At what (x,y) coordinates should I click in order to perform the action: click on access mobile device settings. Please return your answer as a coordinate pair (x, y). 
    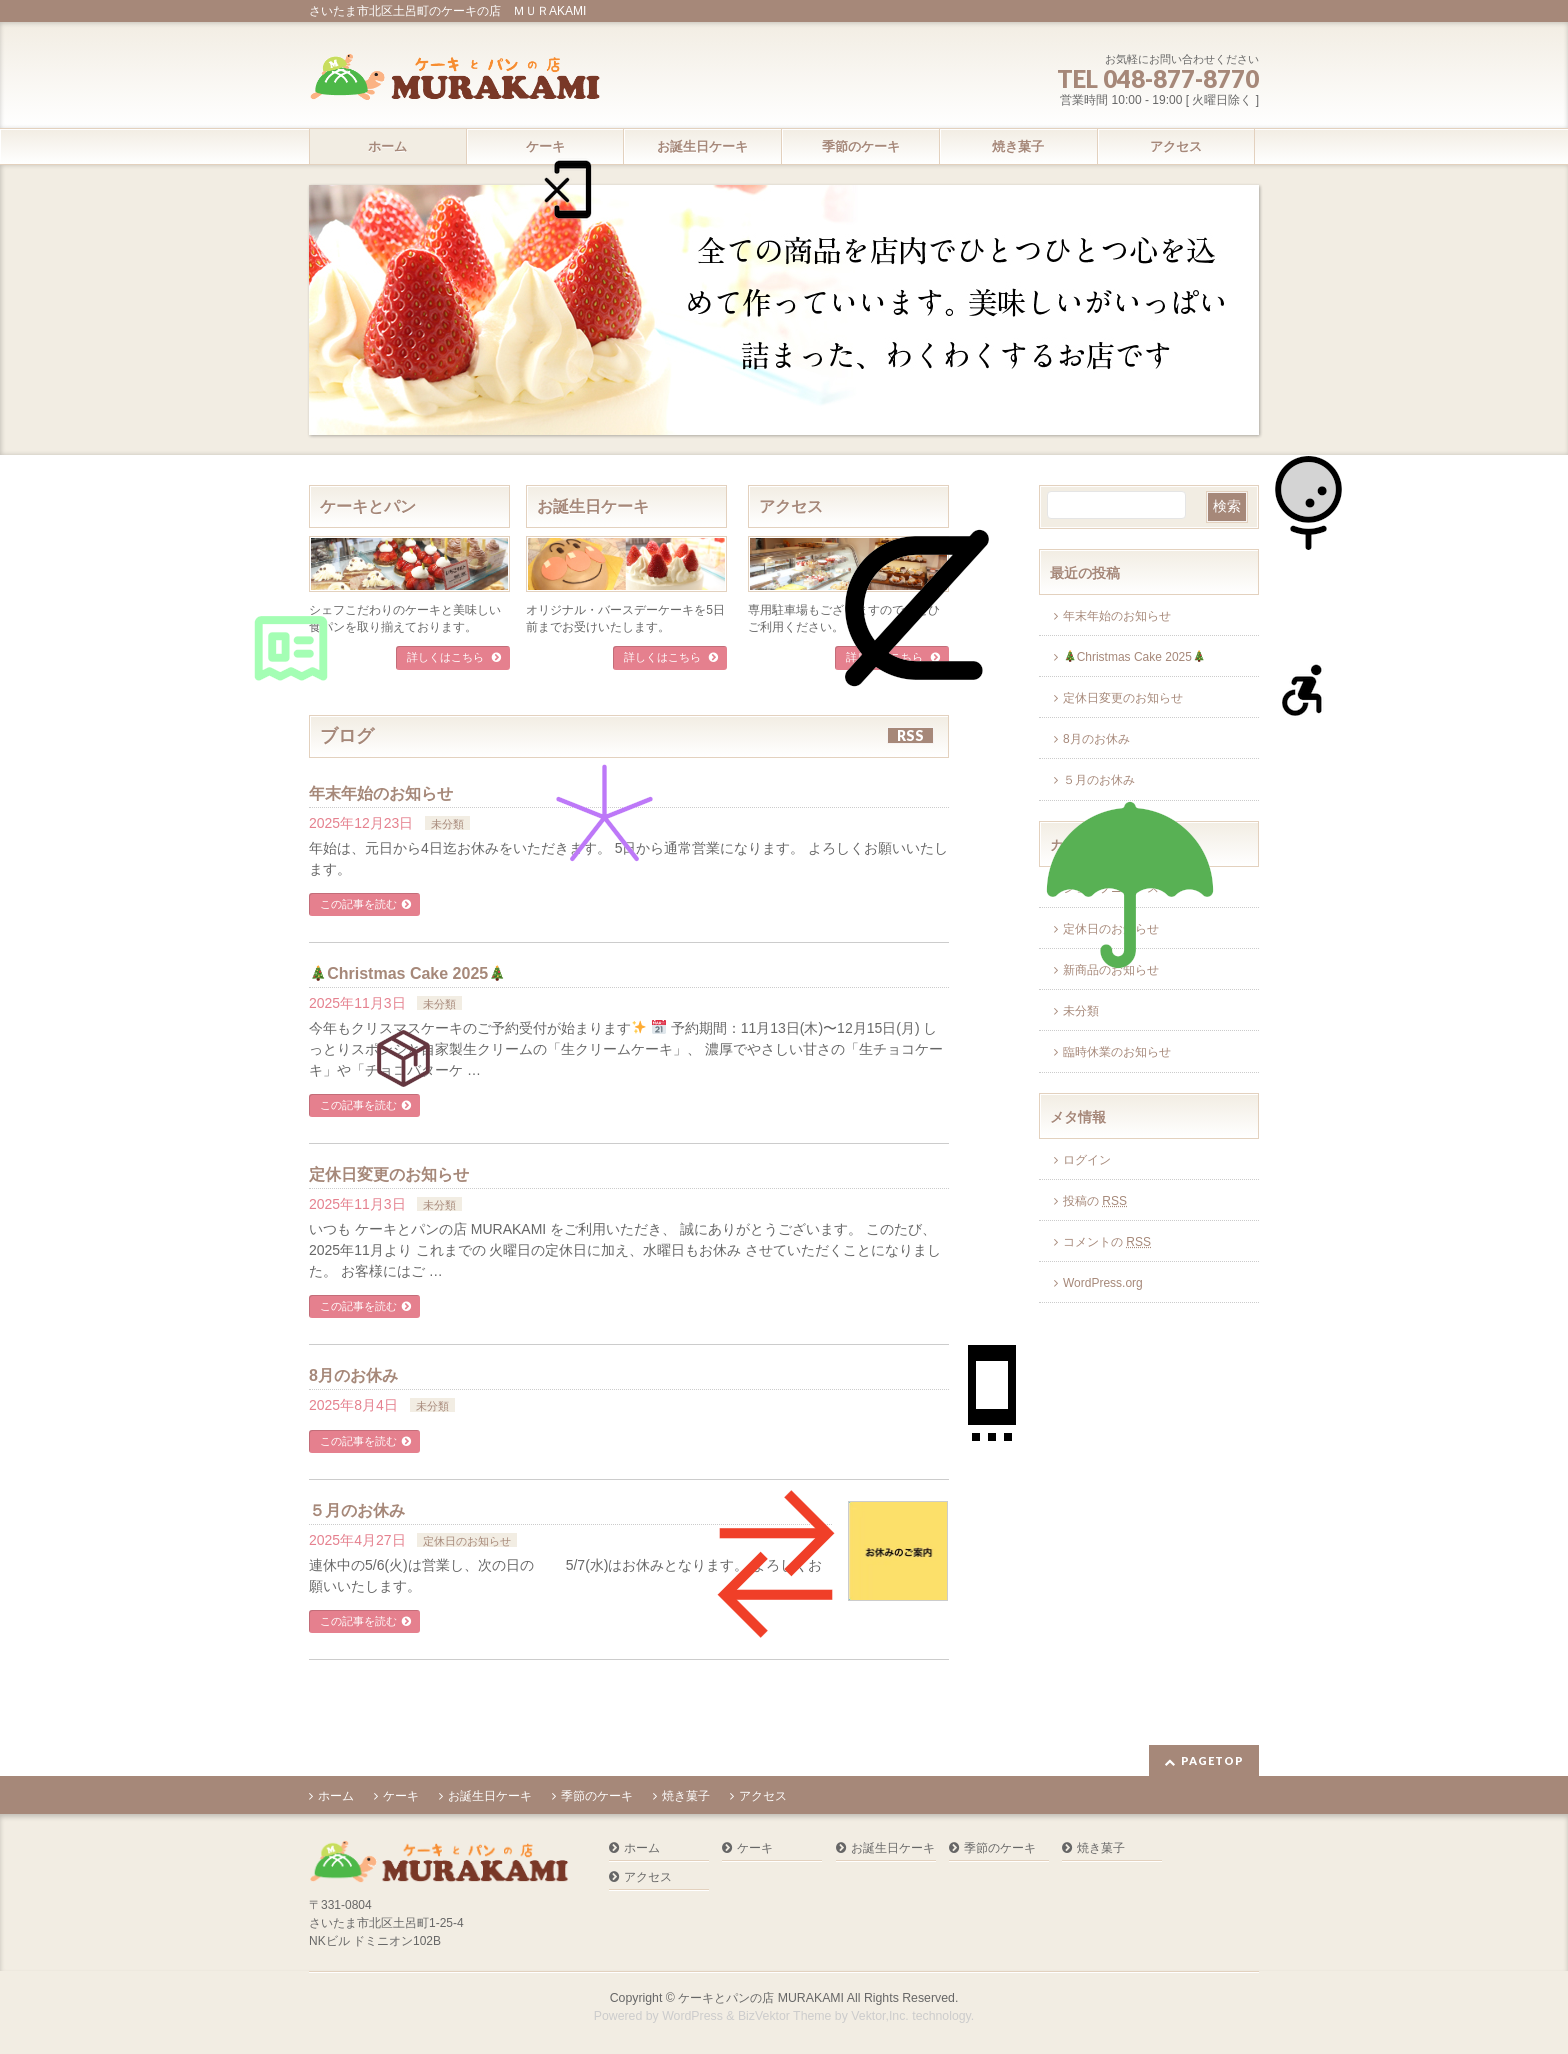
    Looking at the image, I should click on (992, 1393).